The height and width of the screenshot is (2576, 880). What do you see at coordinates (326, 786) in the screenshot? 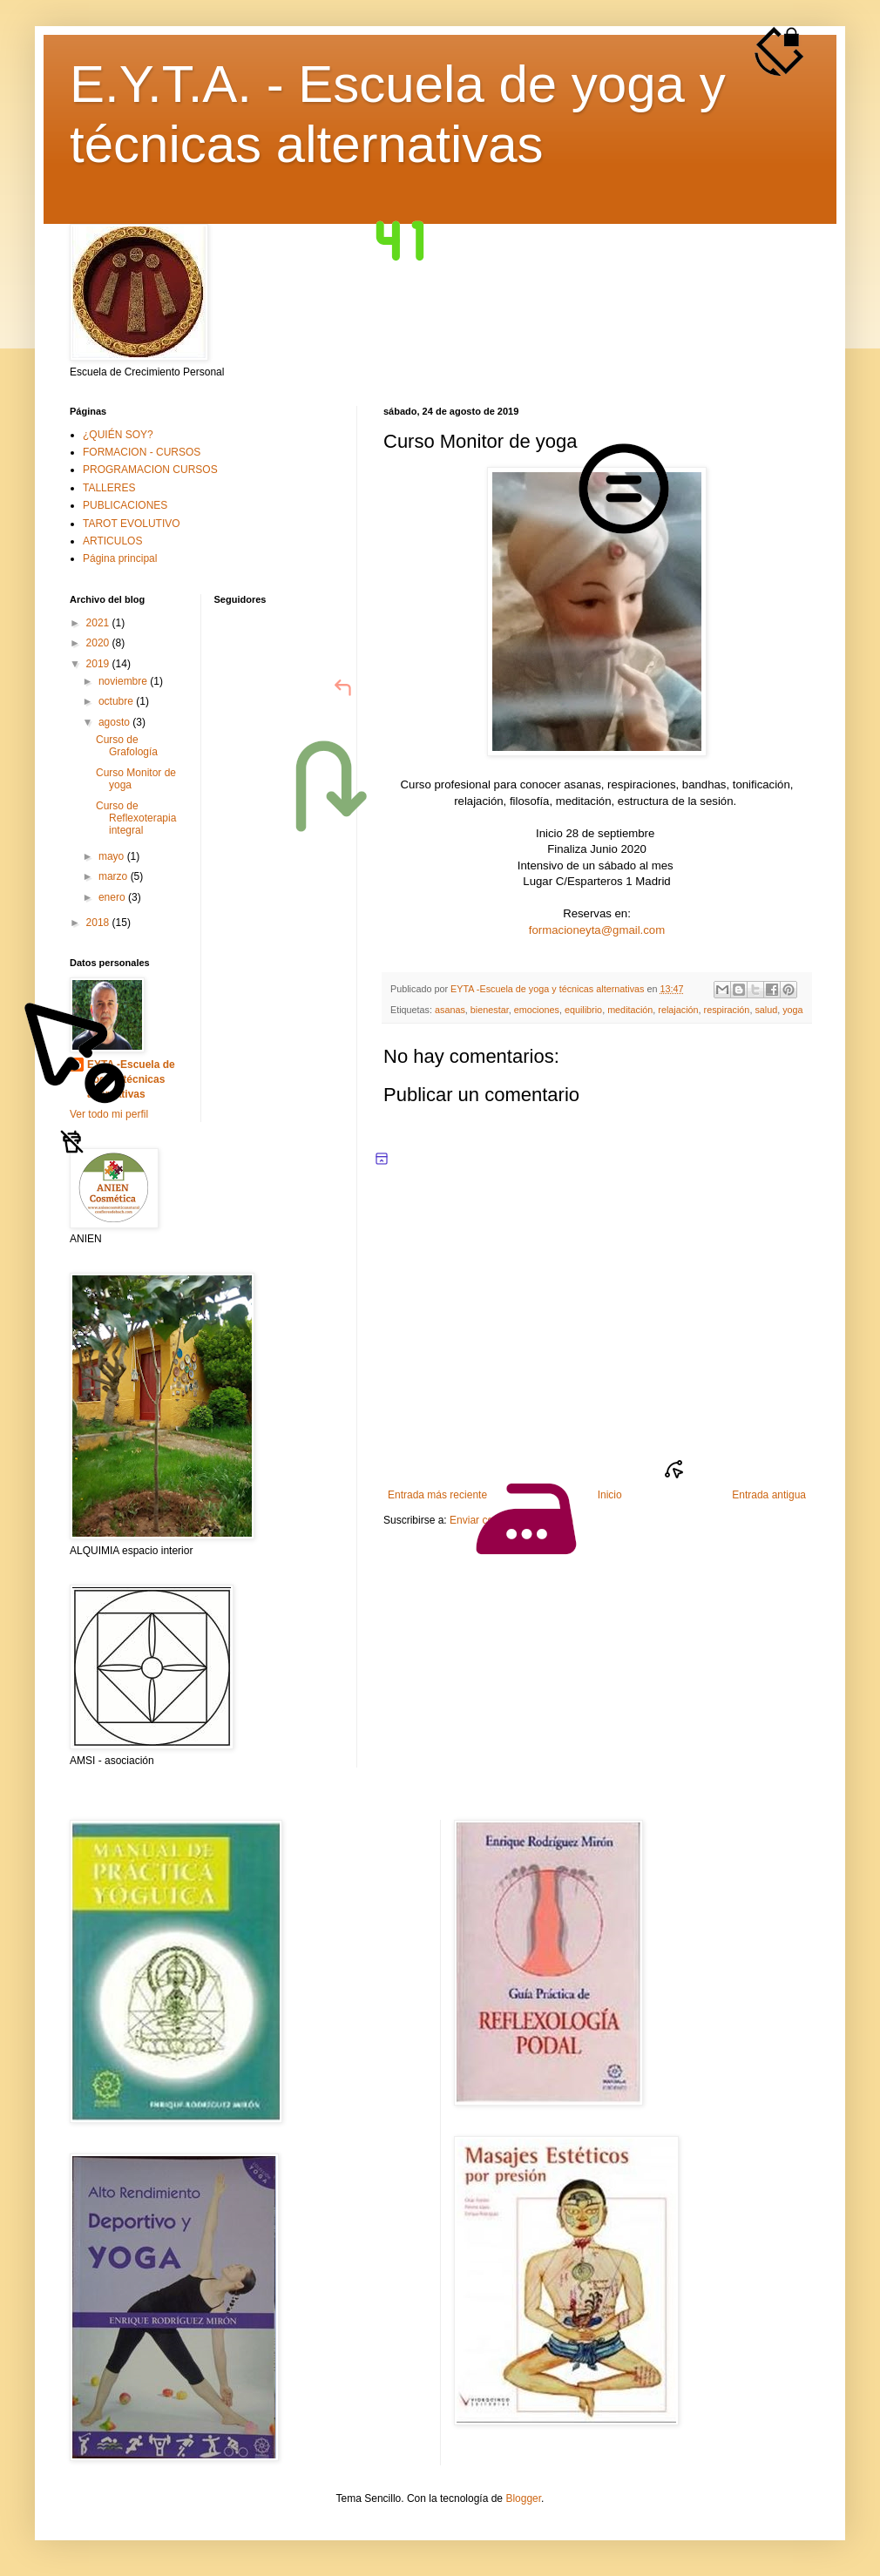
I see `make a u-turn to the right` at bounding box center [326, 786].